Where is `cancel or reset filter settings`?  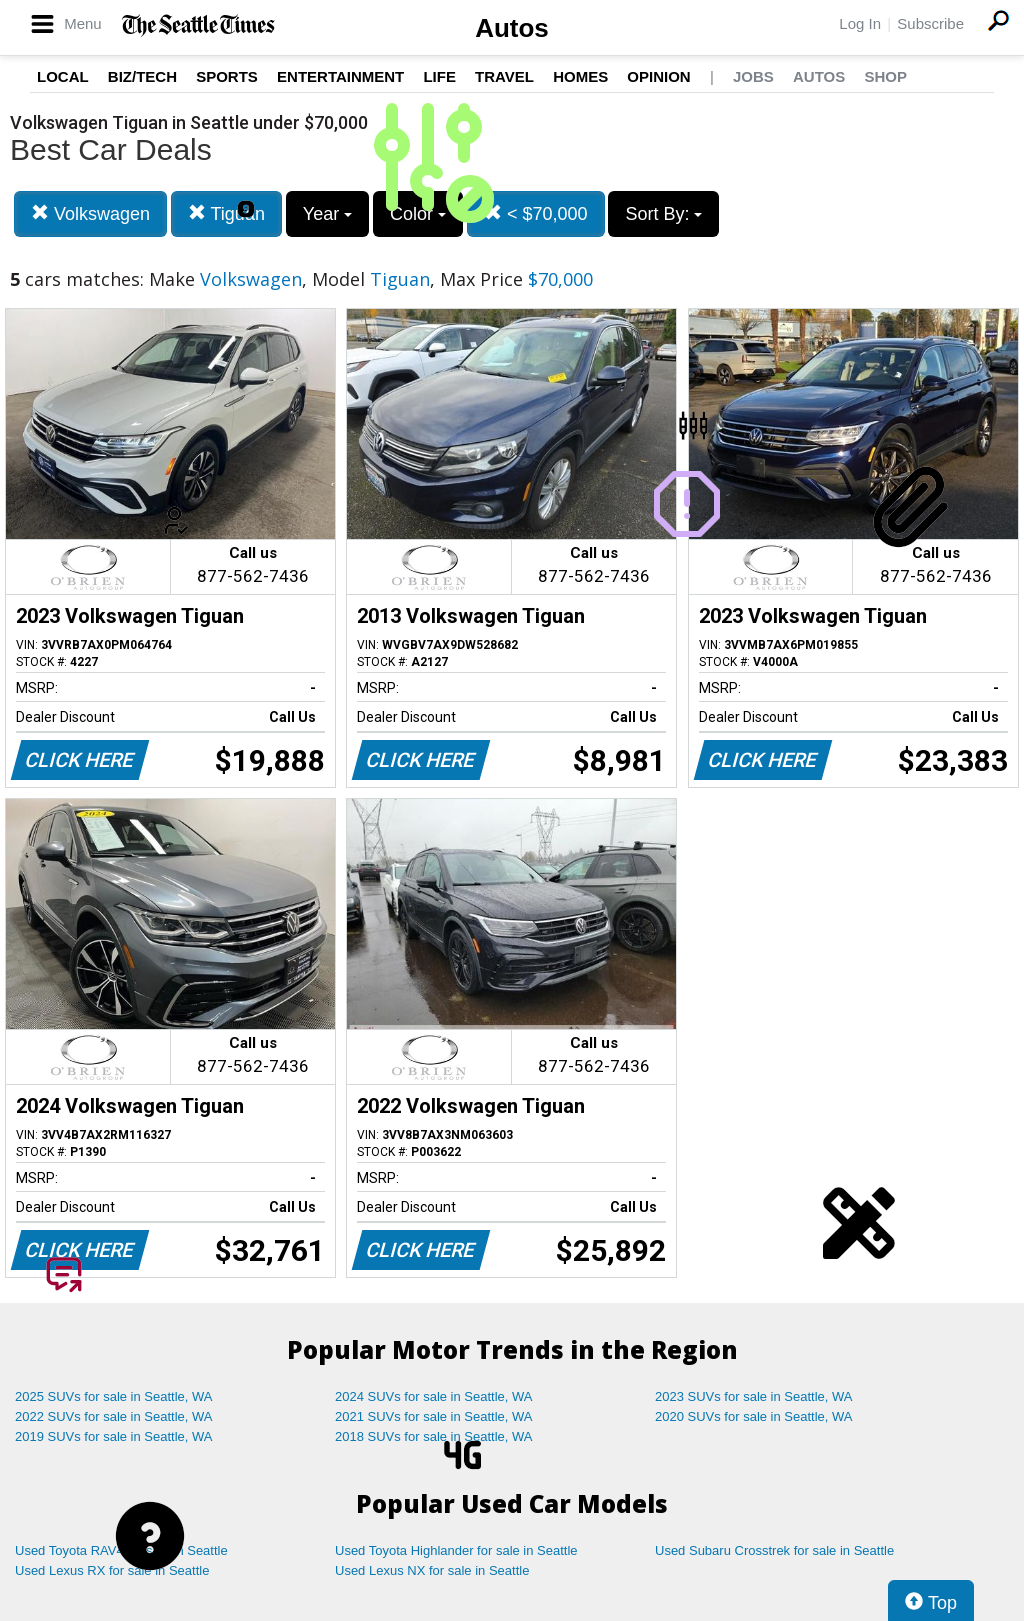
cancel or reset filter settings is located at coordinates (428, 157).